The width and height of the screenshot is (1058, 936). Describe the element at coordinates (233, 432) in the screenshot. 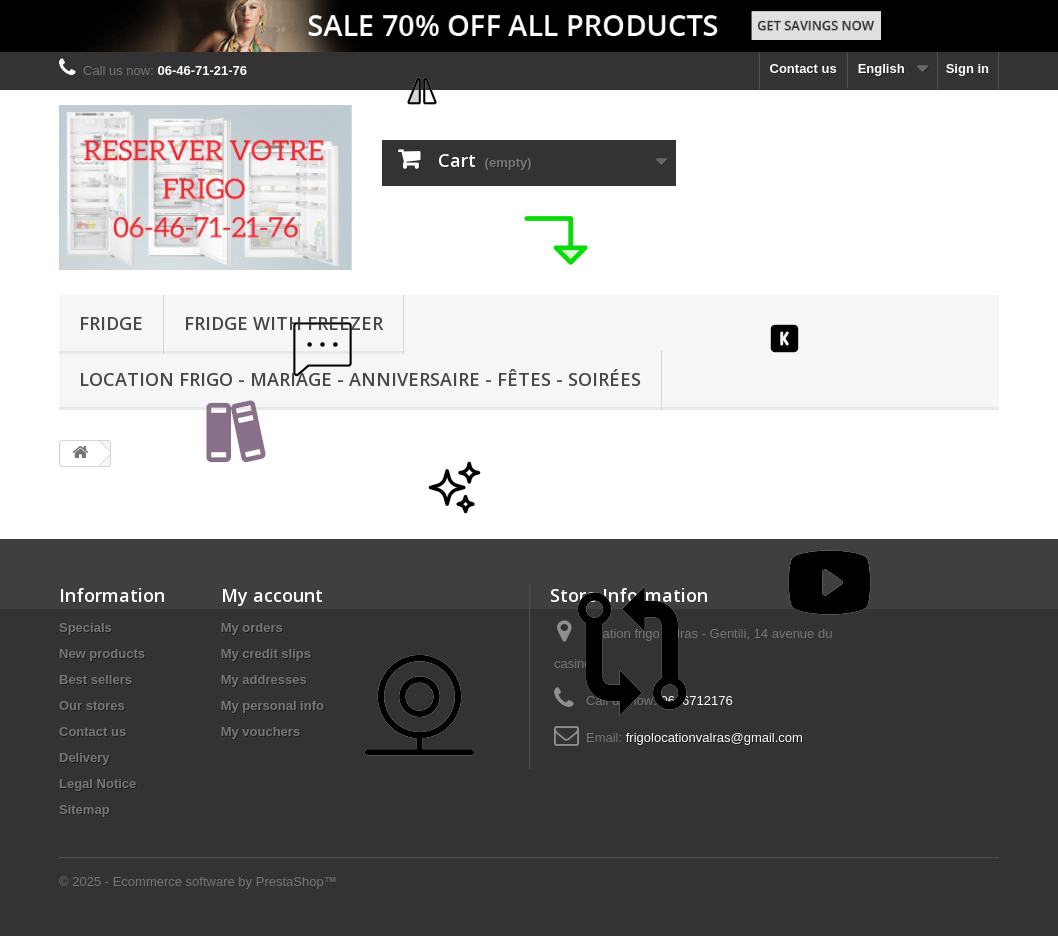

I see `access your library or book collection` at that location.